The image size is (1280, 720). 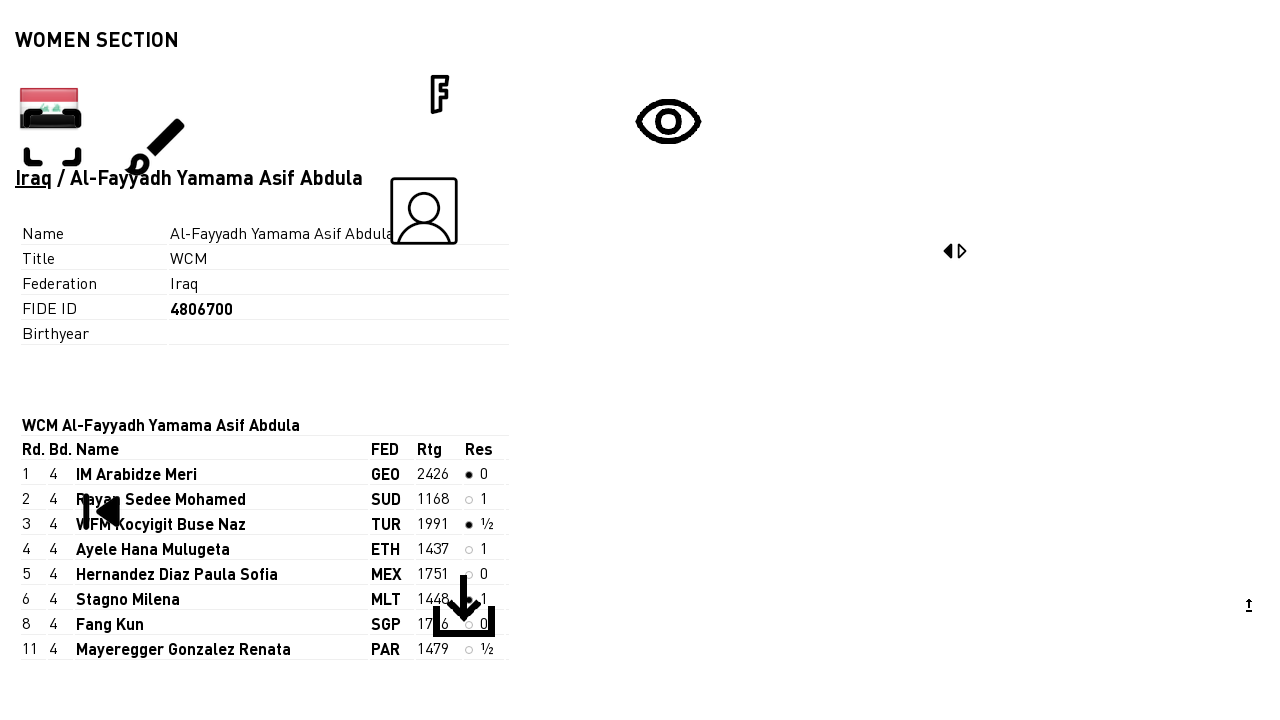 I want to click on launch fortnite game, so click(x=440, y=94).